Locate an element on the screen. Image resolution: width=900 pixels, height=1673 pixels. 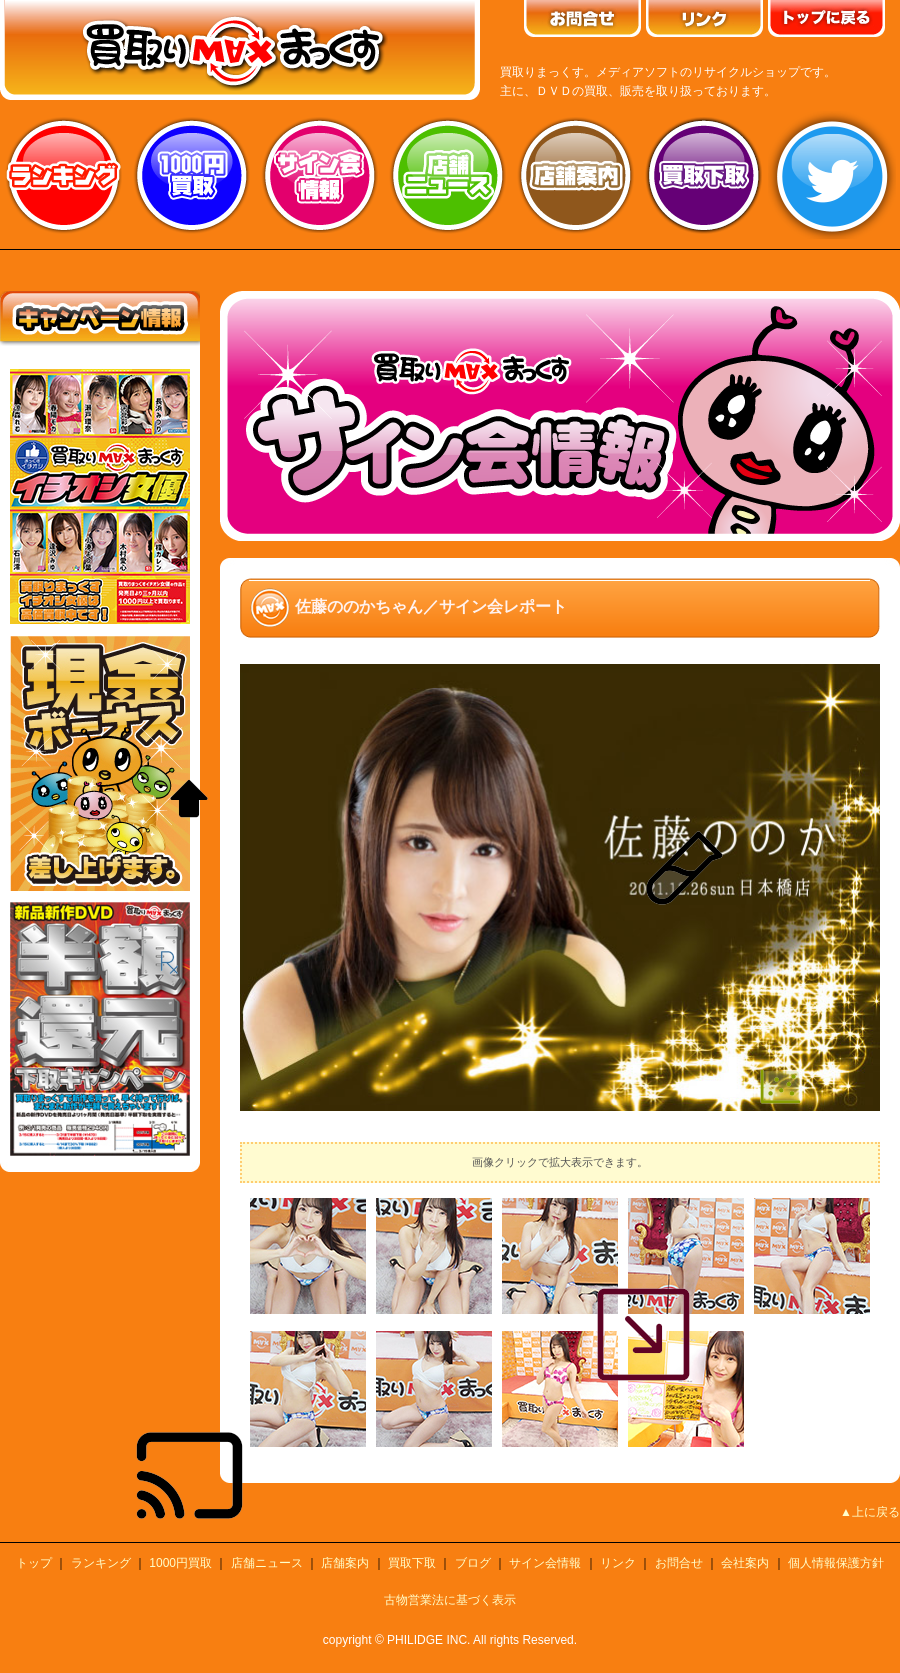
view prescription details is located at coordinates (168, 962).